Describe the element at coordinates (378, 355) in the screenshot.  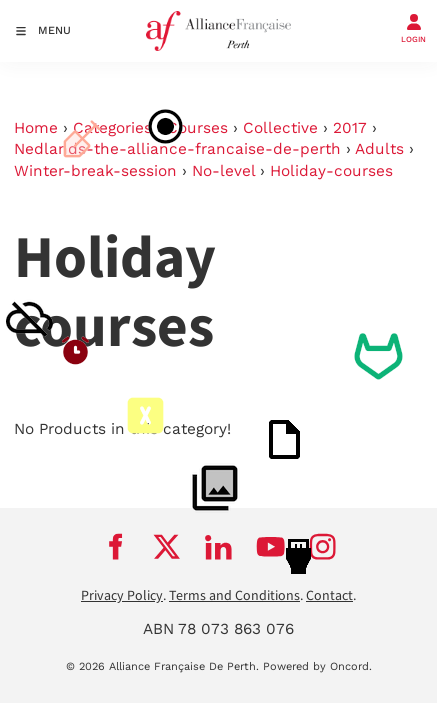
I see `open gitlab repository` at that location.